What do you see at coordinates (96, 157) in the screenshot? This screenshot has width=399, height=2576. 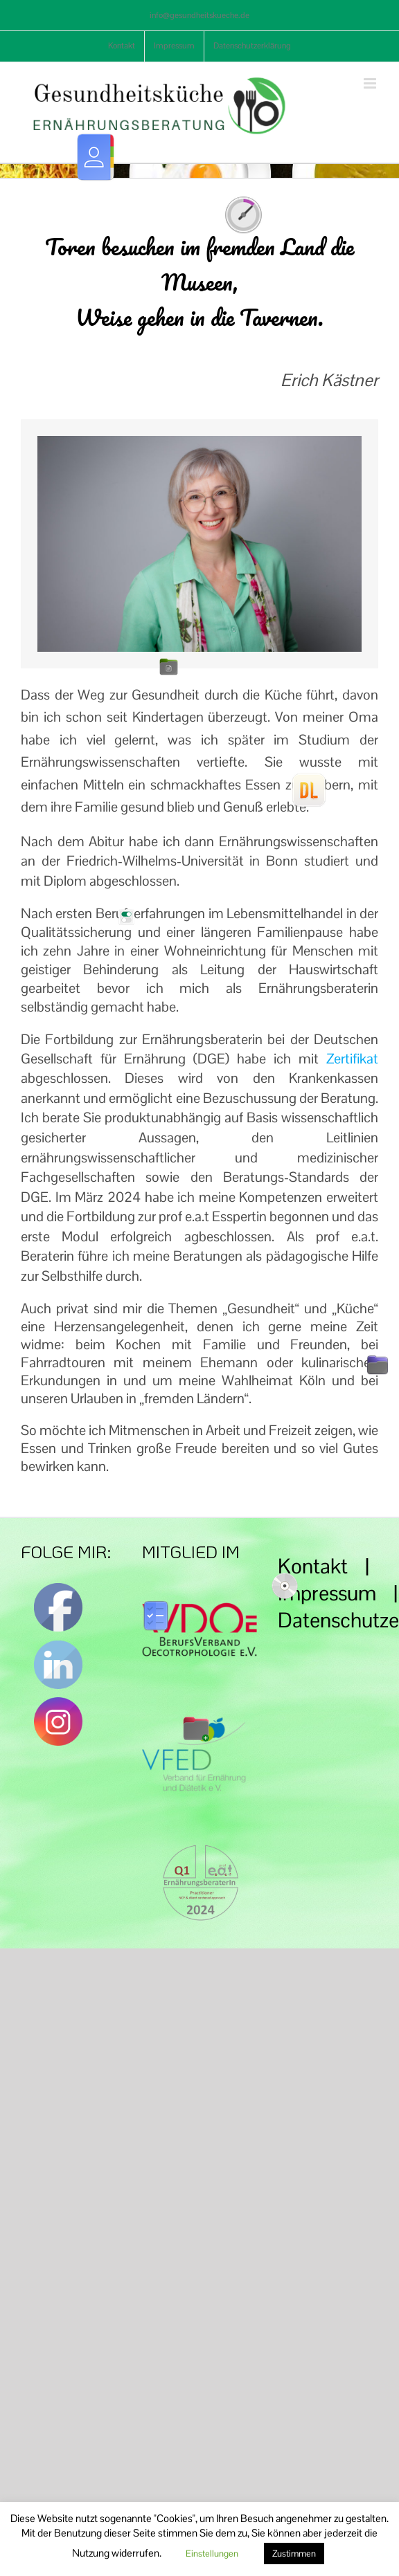 I see `open the address book app` at bounding box center [96, 157].